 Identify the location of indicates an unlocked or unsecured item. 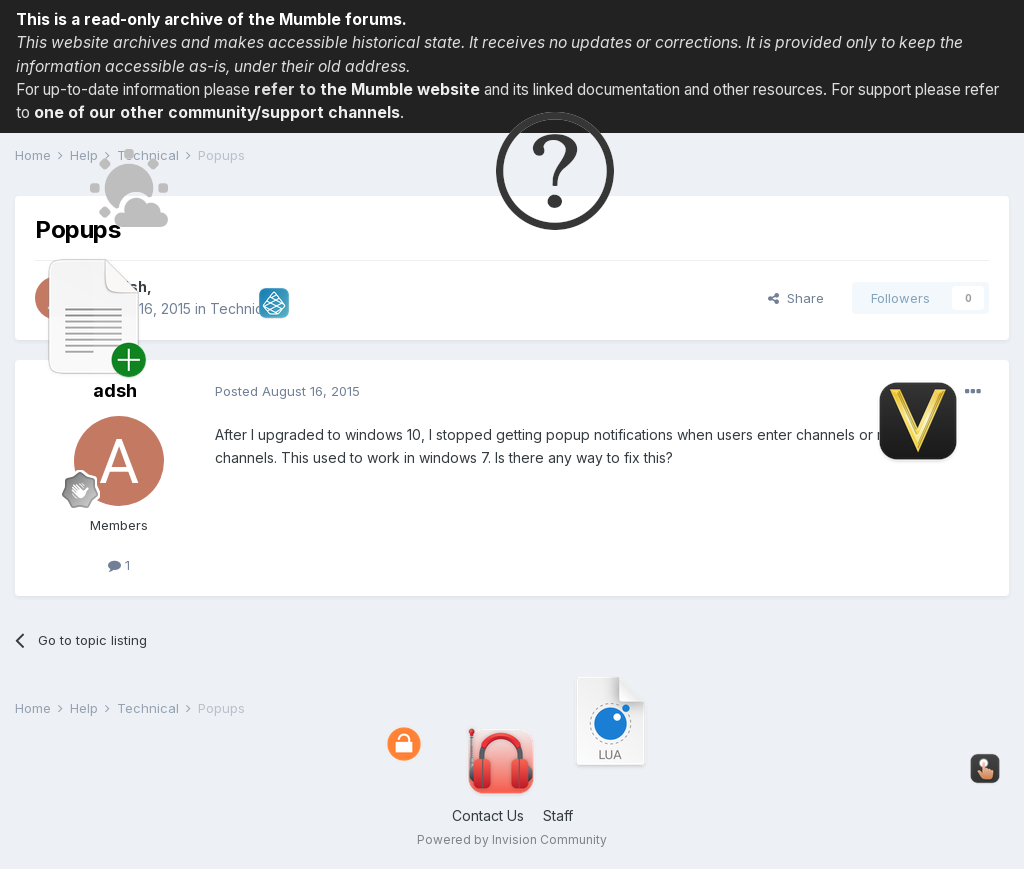
(404, 744).